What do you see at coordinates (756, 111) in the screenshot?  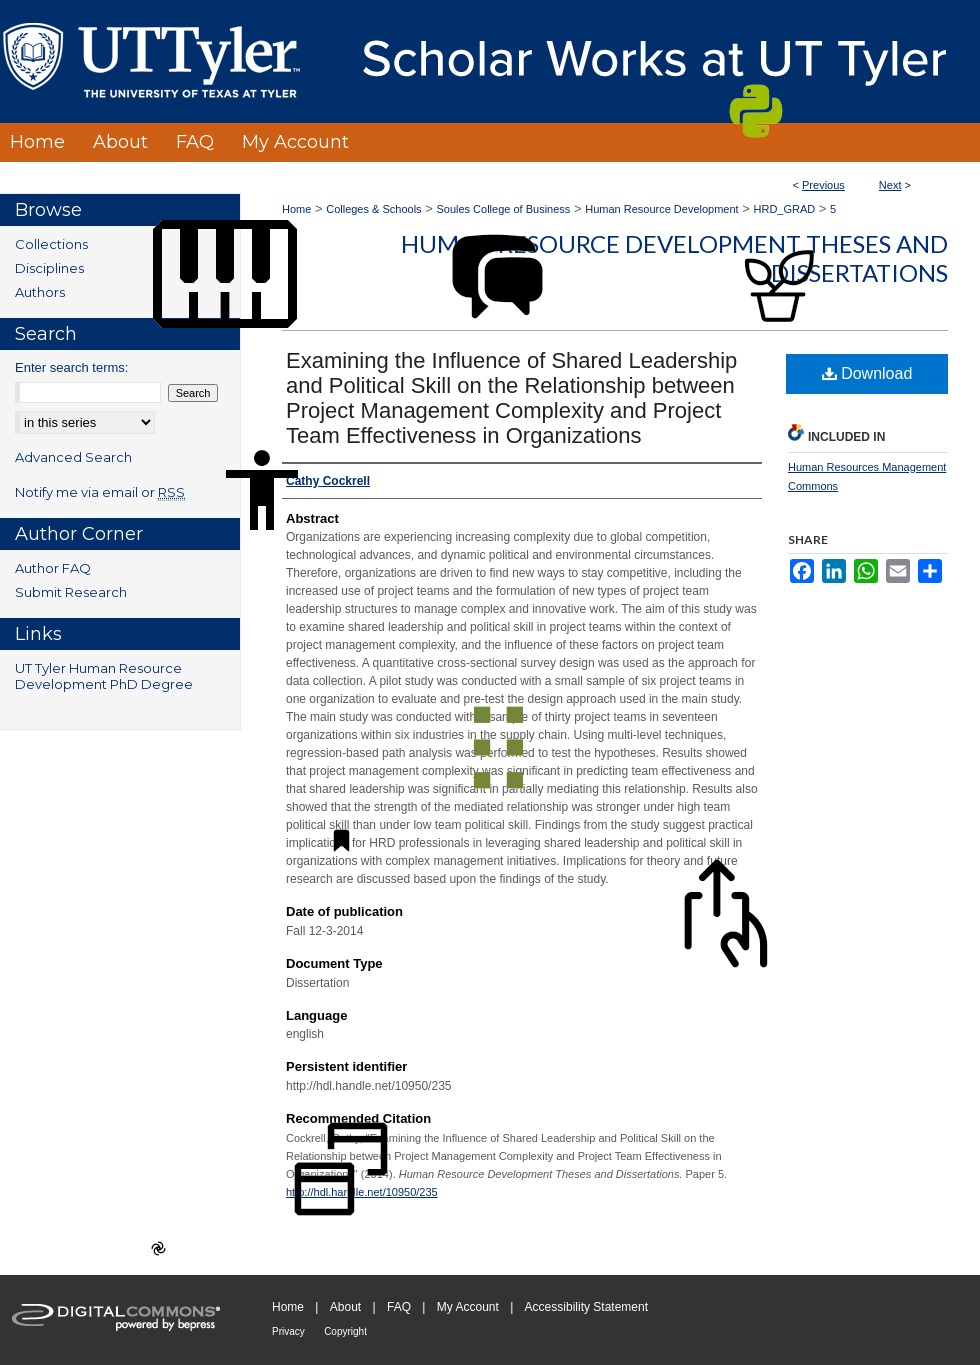 I see `python file or project indicator` at bounding box center [756, 111].